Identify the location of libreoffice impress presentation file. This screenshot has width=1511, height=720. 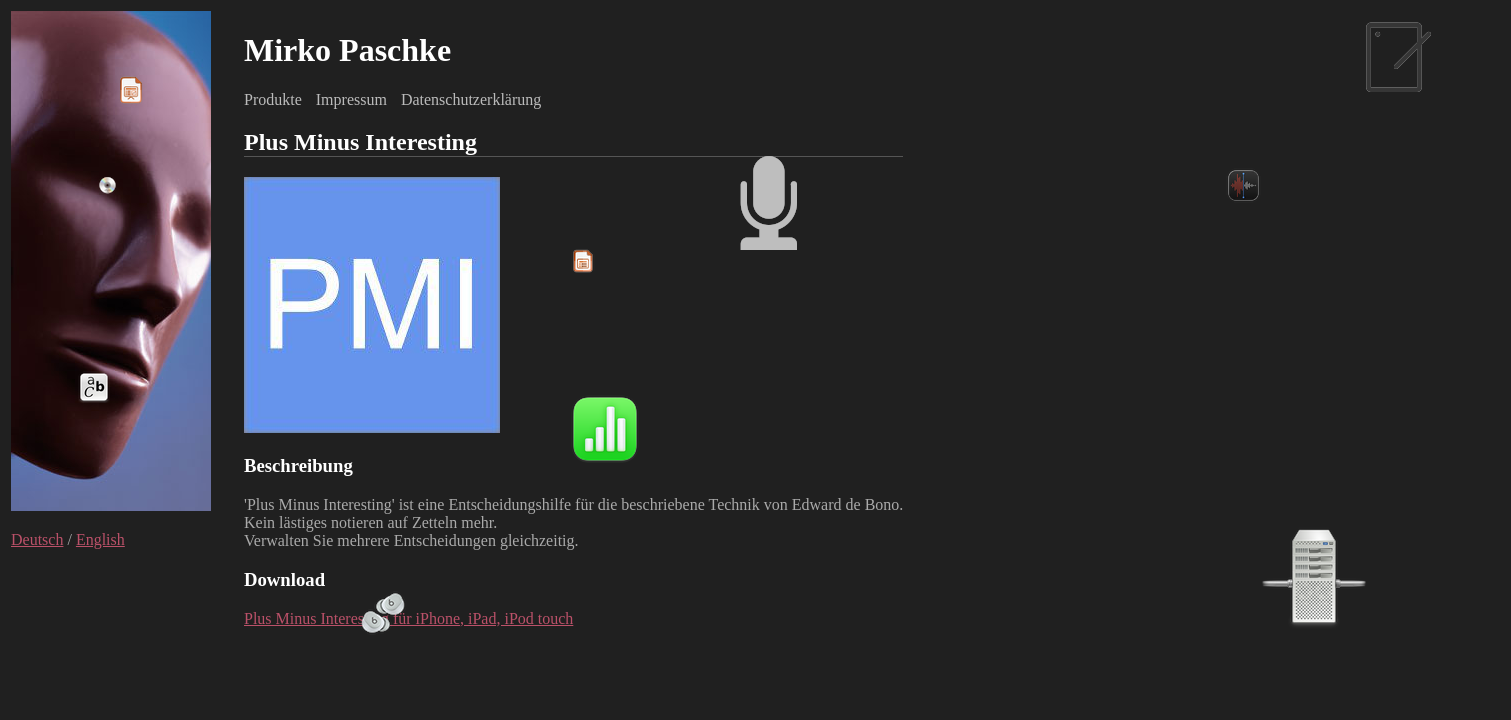
(583, 261).